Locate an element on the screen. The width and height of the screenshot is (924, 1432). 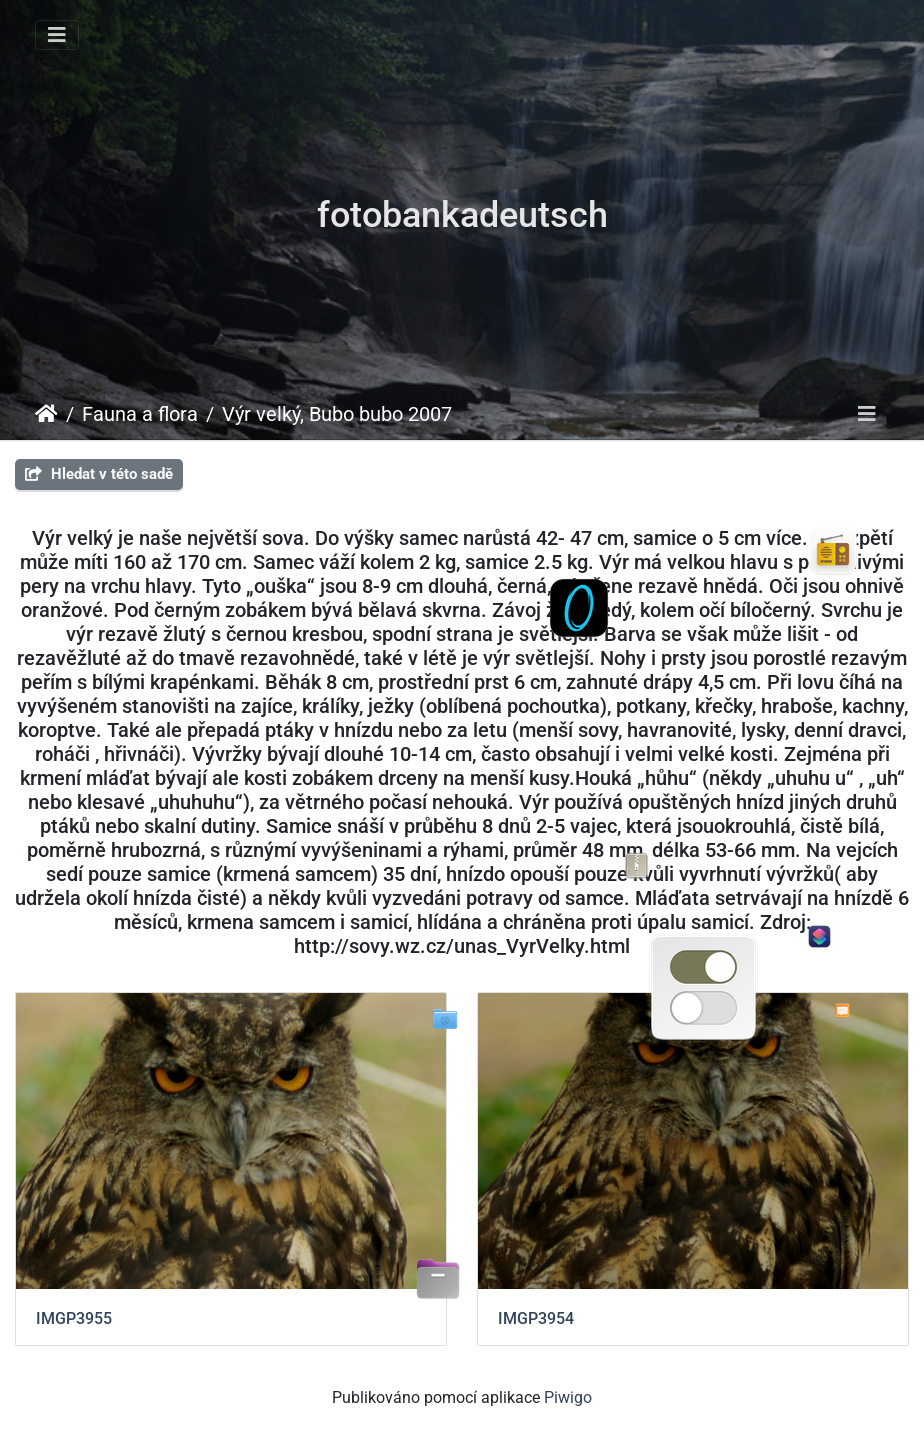
access support files and resources is located at coordinates (445, 1019).